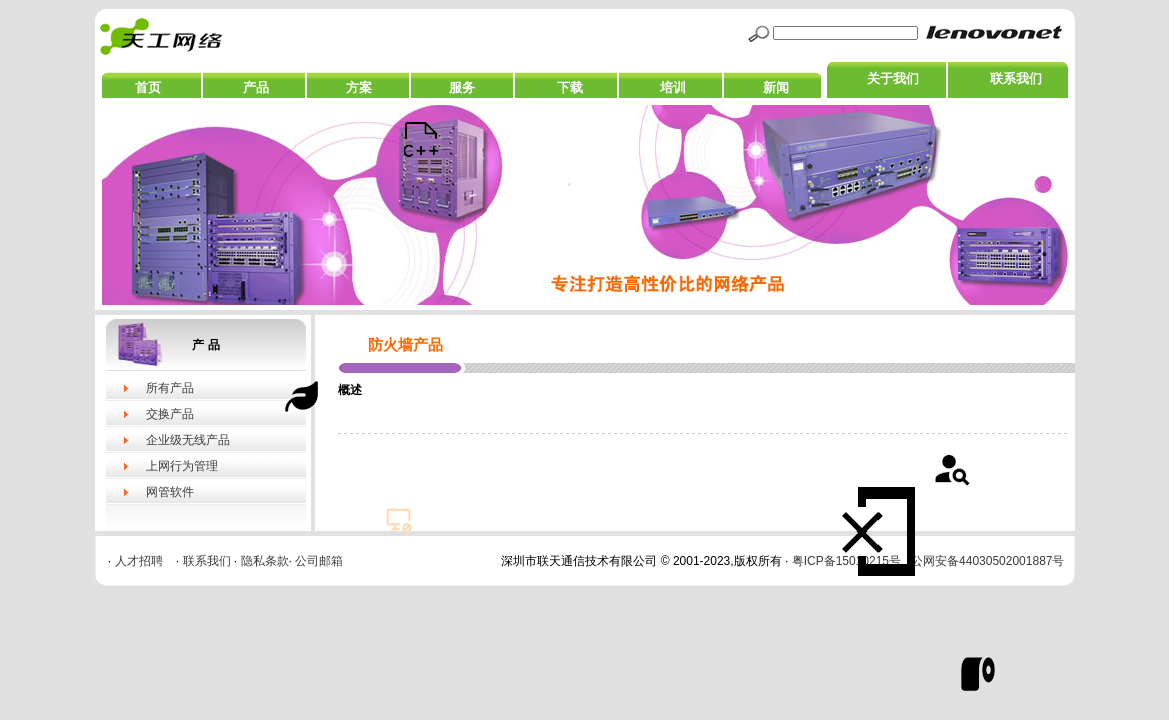 This screenshot has height=720, width=1169. Describe the element at coordinates (878, 531) in the screenshot. I see `disconnect or unlink a mobile device` at that location.